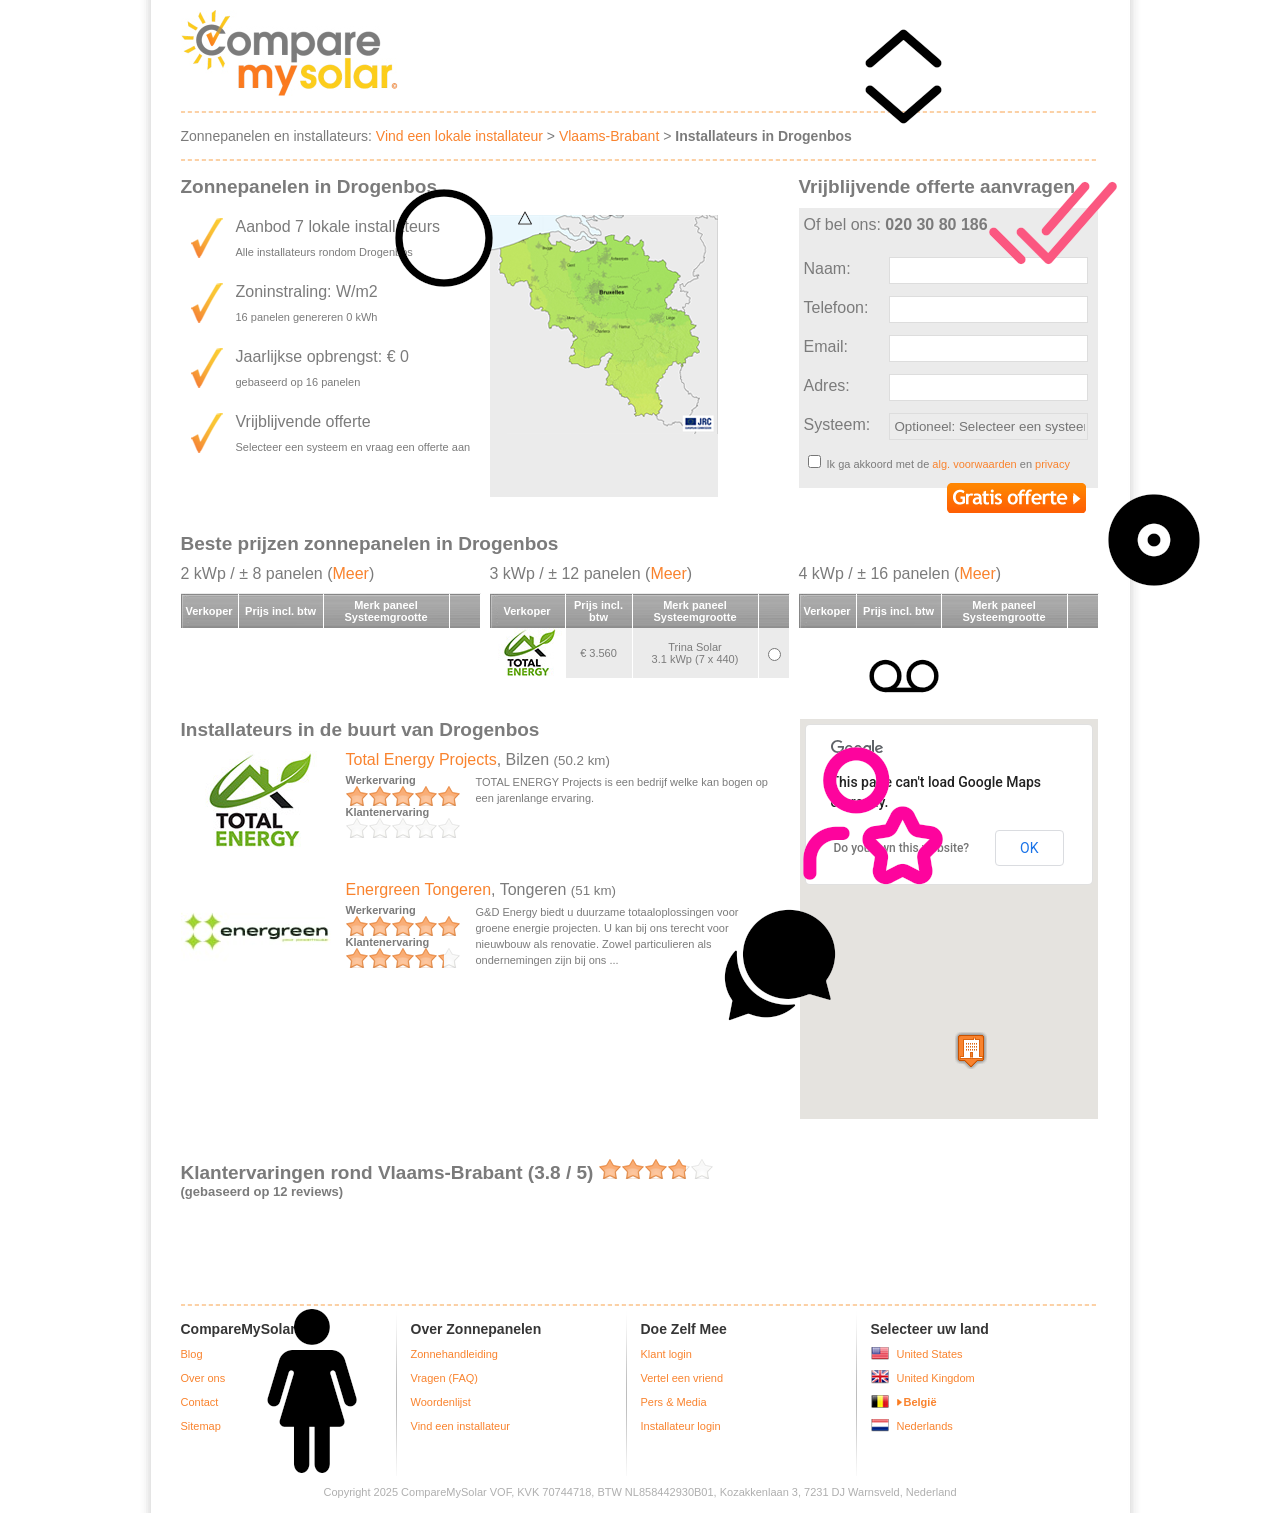 This screenshot has width=1280, height=1513. Describe the element at coordinates (1053, 223) in the screenshot. I see `indicates message has been read` at that location.